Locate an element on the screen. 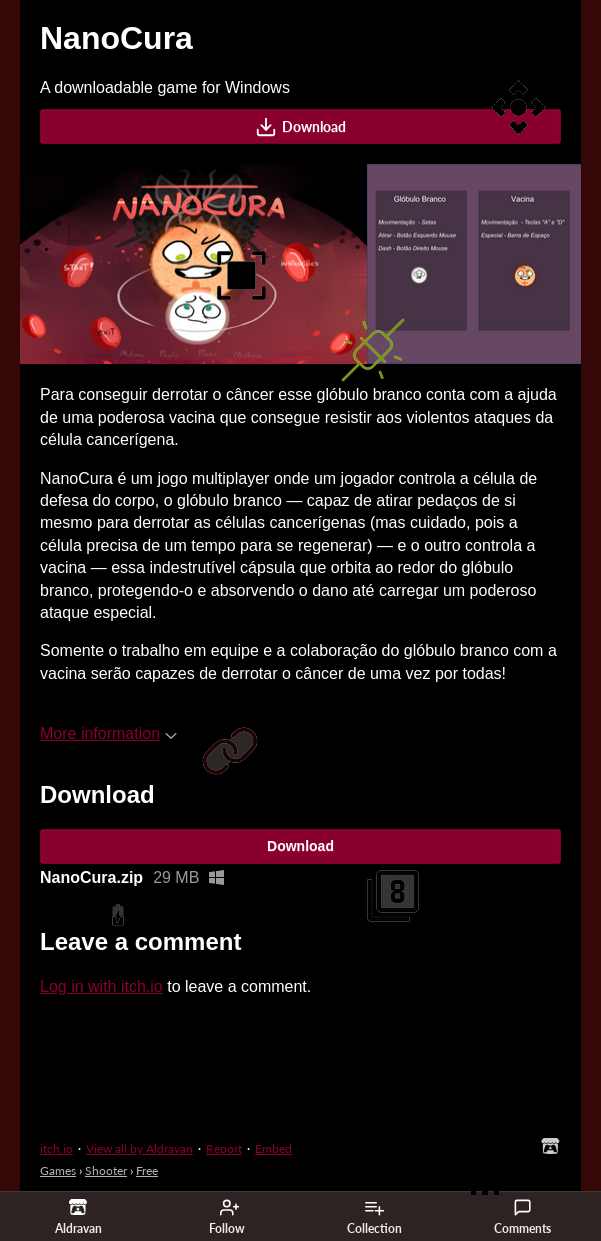 The width and height of the screenshot is (601, 1241). pan or move camera position is located at coordinates (518, 107).